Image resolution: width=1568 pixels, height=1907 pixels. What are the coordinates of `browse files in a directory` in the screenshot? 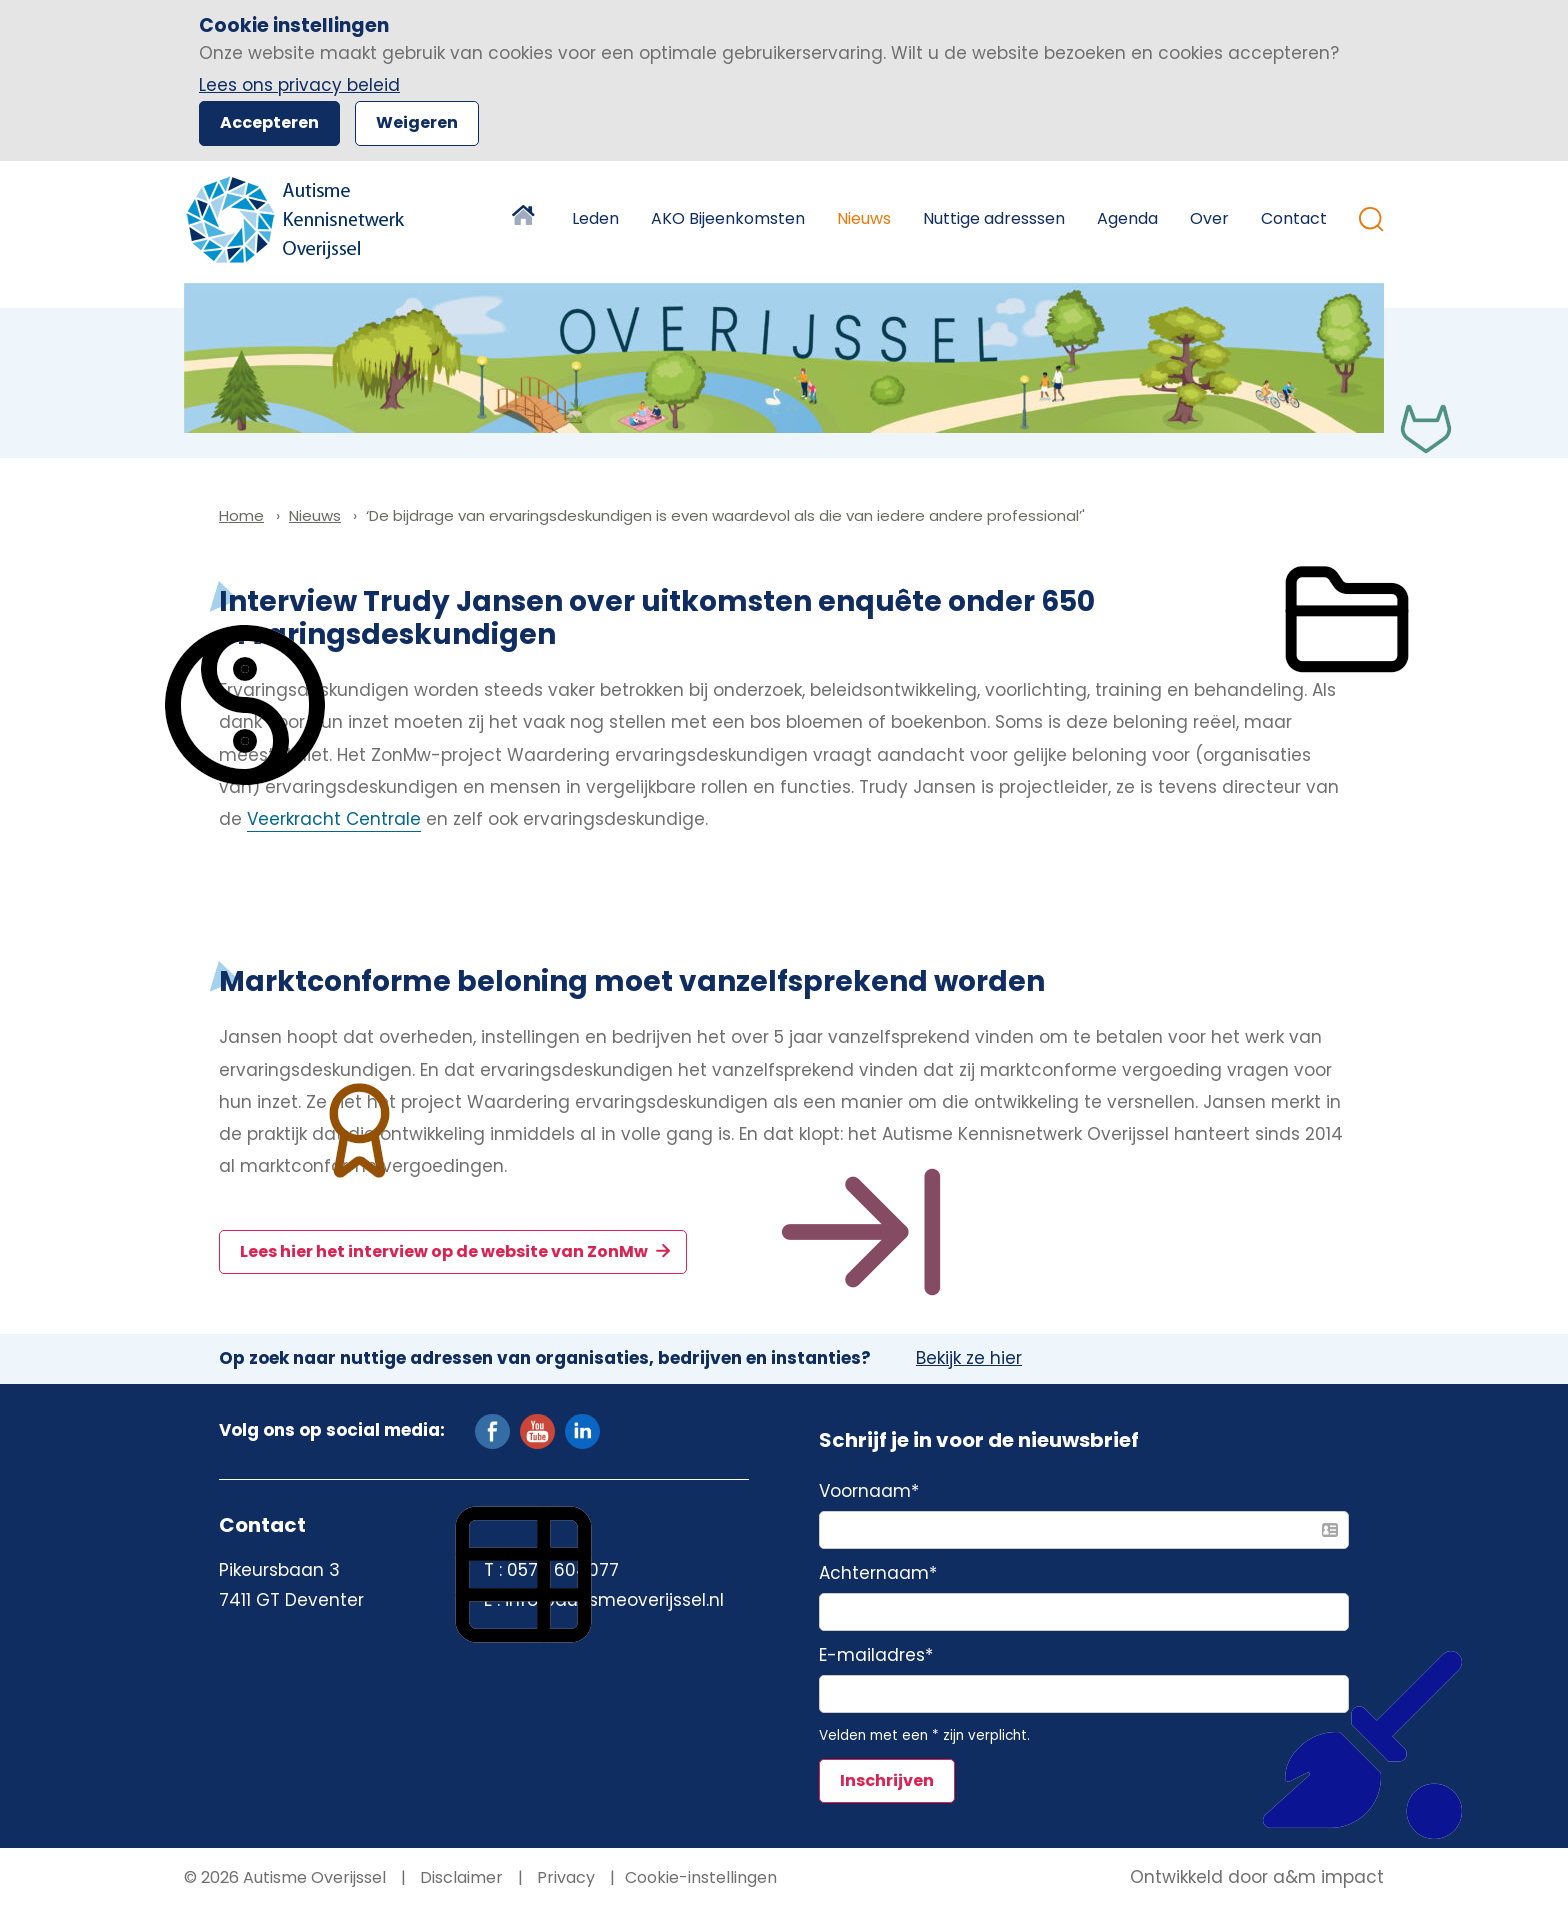 It's located at (1347, 622).